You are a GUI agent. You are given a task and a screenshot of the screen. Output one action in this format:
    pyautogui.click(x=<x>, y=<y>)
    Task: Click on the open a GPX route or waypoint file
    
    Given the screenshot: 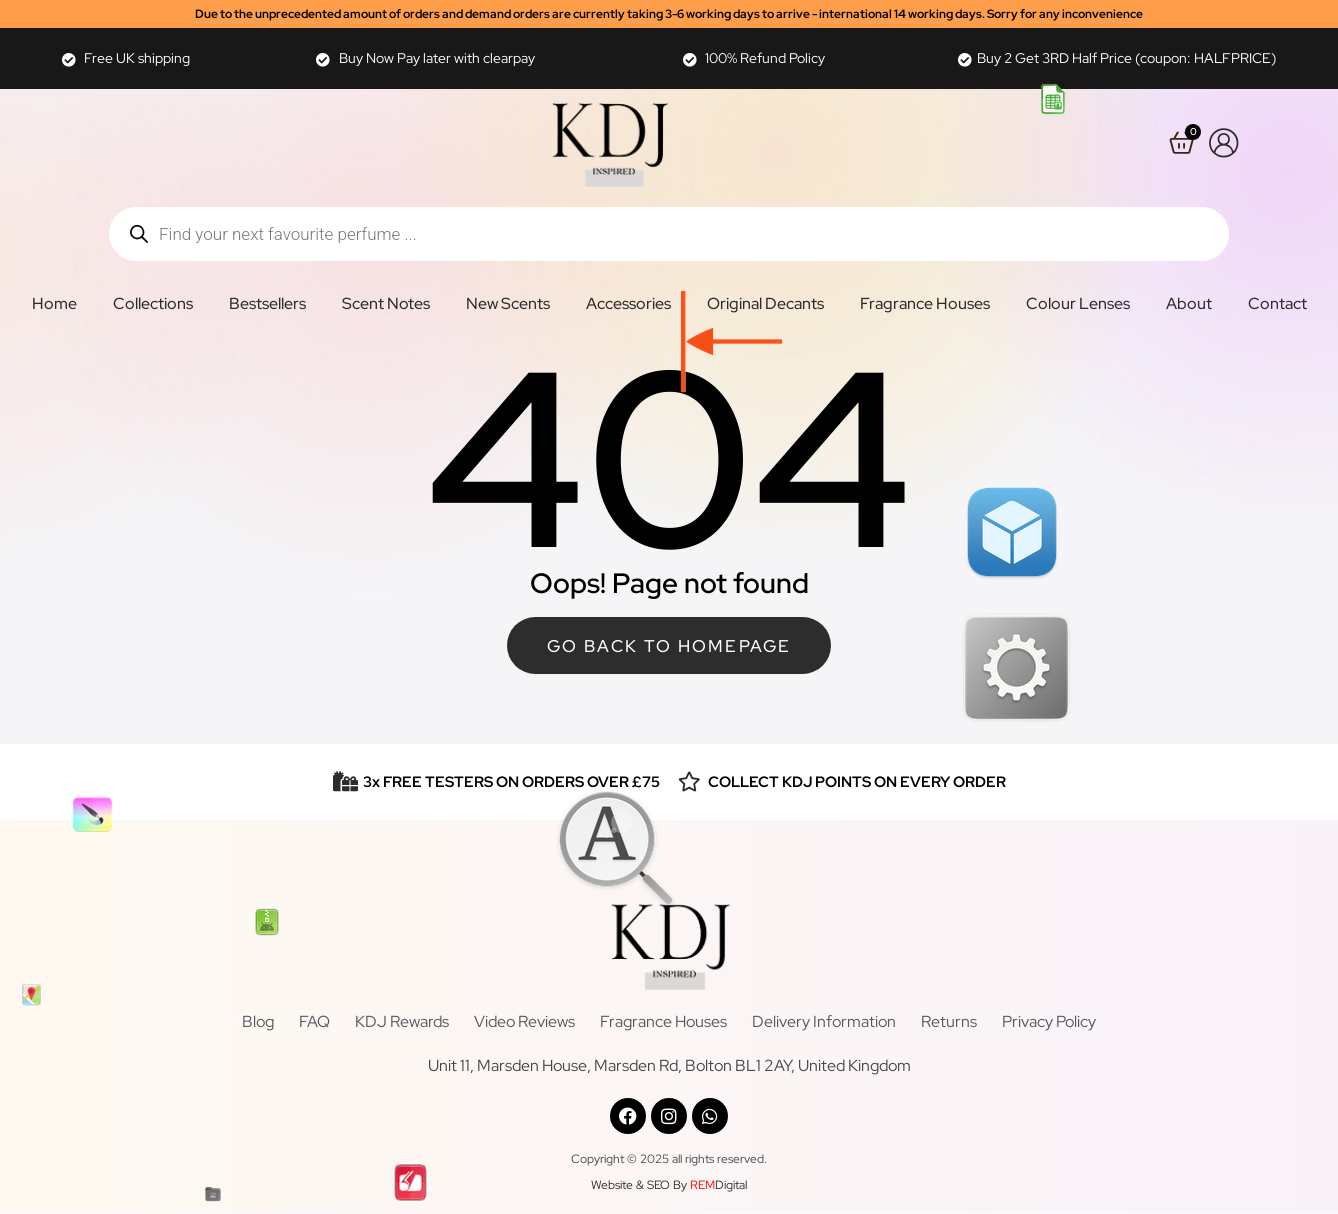 What is the action you would take?
    pyautogui.click(x=31, y=994)
    